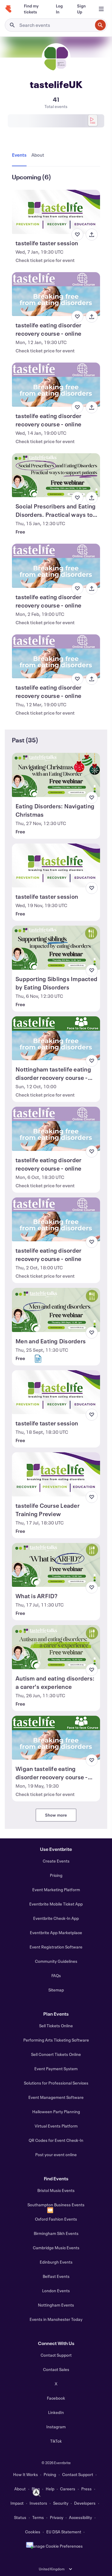 This screenshot has height=2576, width=112. Describe the element at coordinates (30, 2545) in the screenshot. I see `compose a new email message` at that location.